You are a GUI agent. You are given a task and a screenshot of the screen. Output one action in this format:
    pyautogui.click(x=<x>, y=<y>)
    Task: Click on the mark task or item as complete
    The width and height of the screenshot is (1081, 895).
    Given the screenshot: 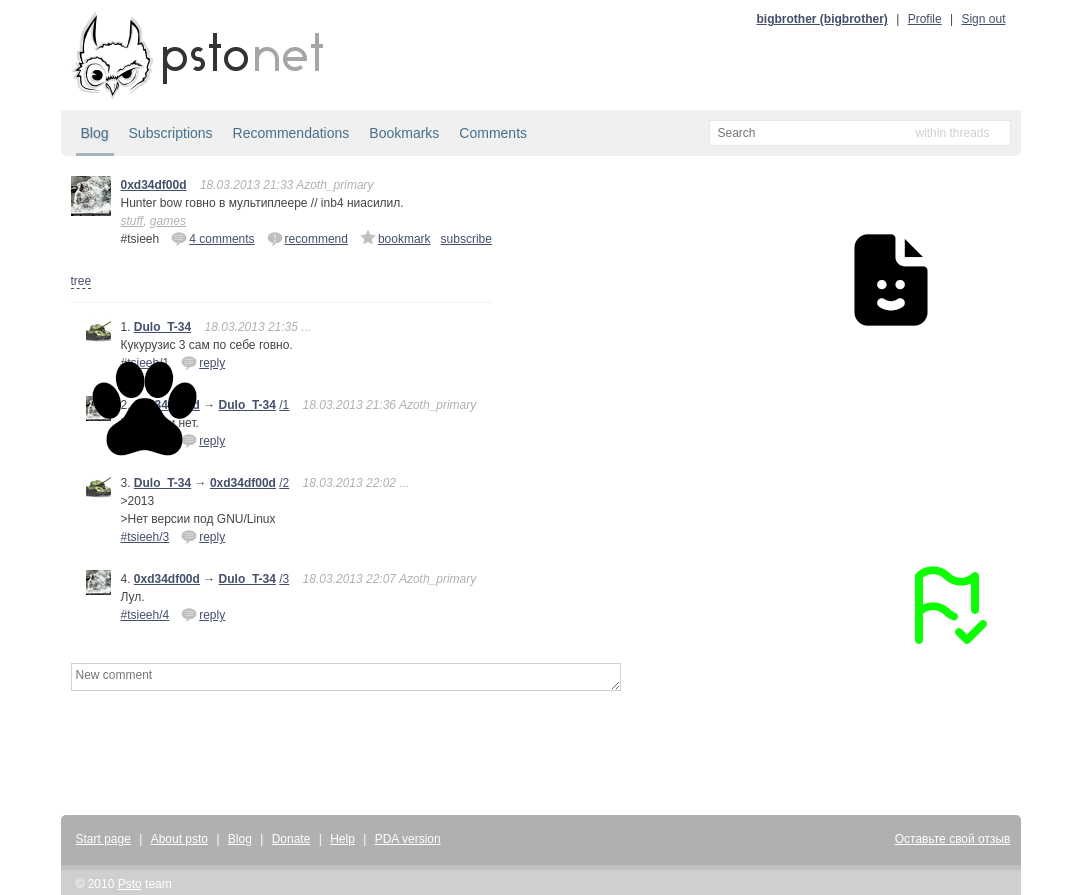 What is the action you would take?
    pyautogui.click(x=947, y=604)
    